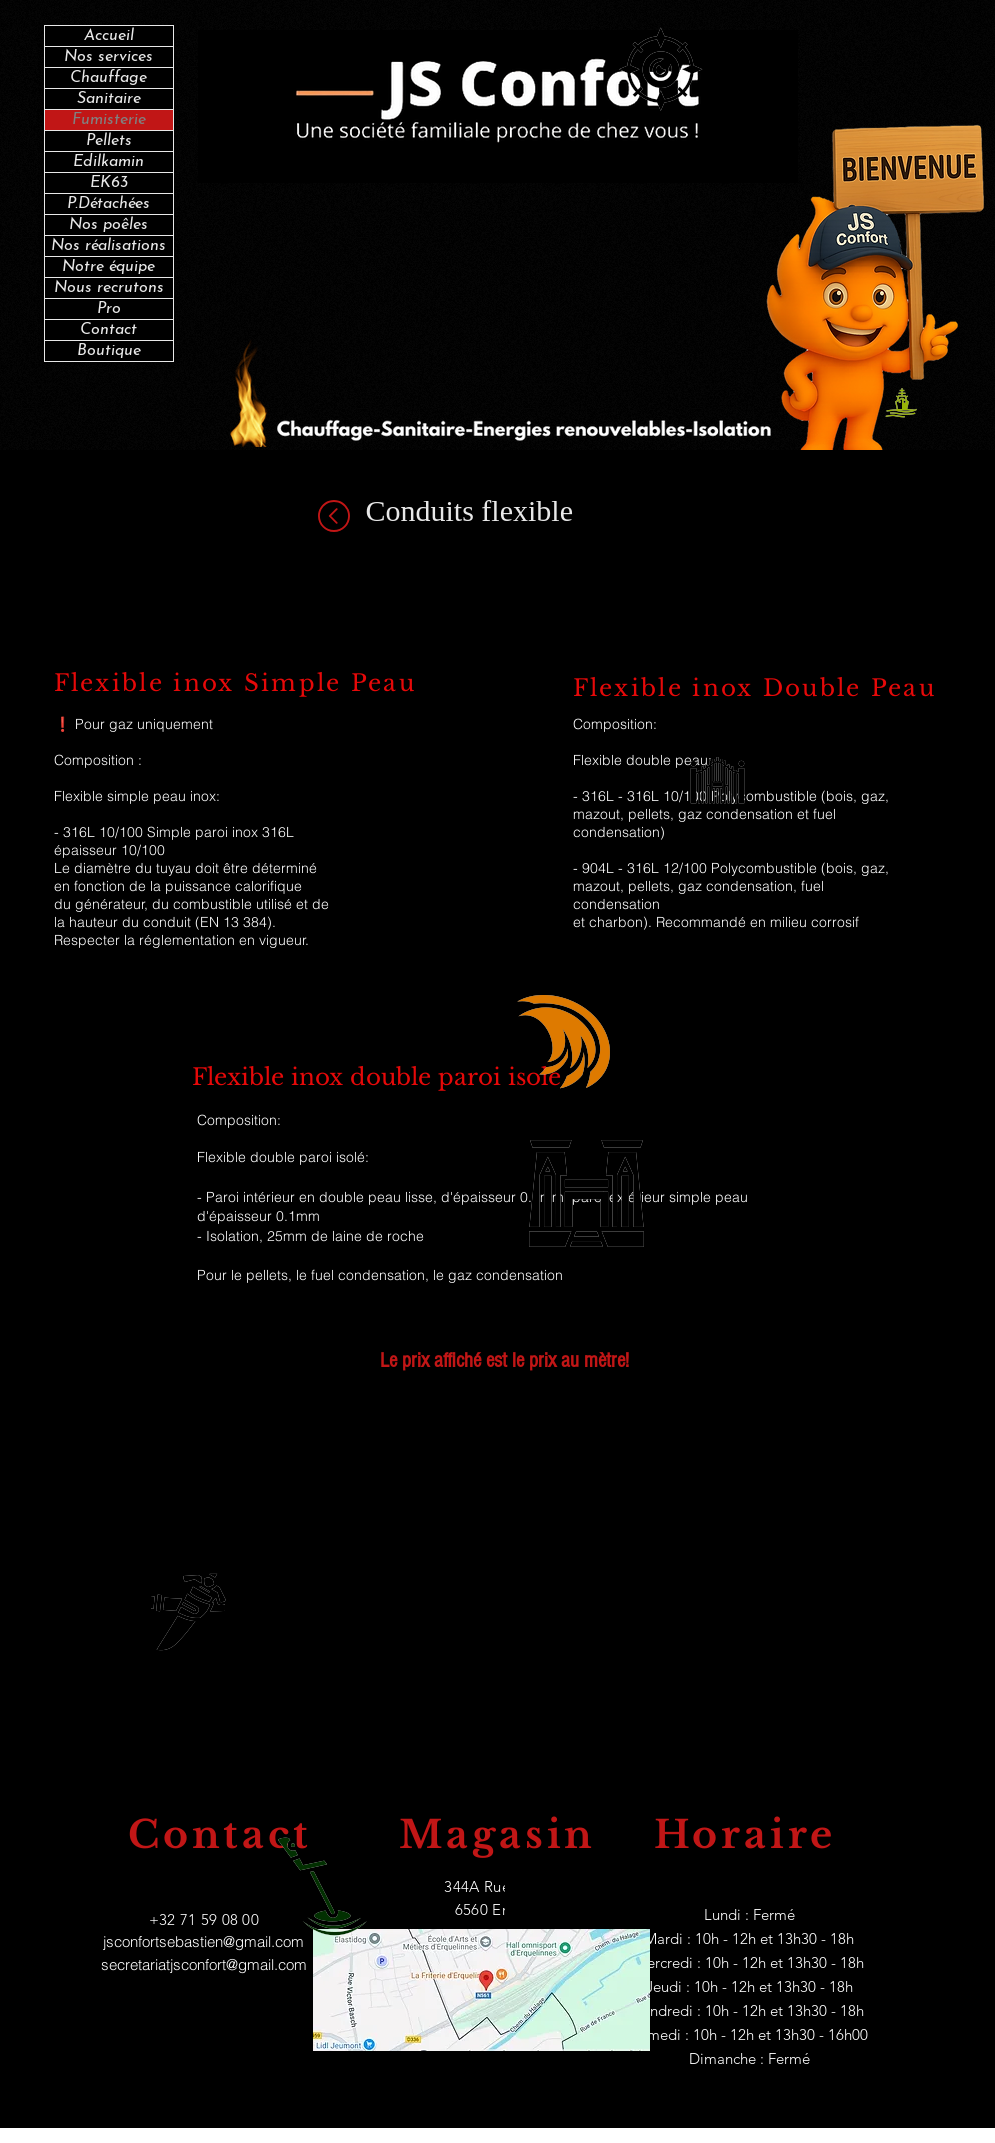  Describe the element at coordinates (322, 1886) in the screenshot. I see `metal detector tool or feature` at that location.